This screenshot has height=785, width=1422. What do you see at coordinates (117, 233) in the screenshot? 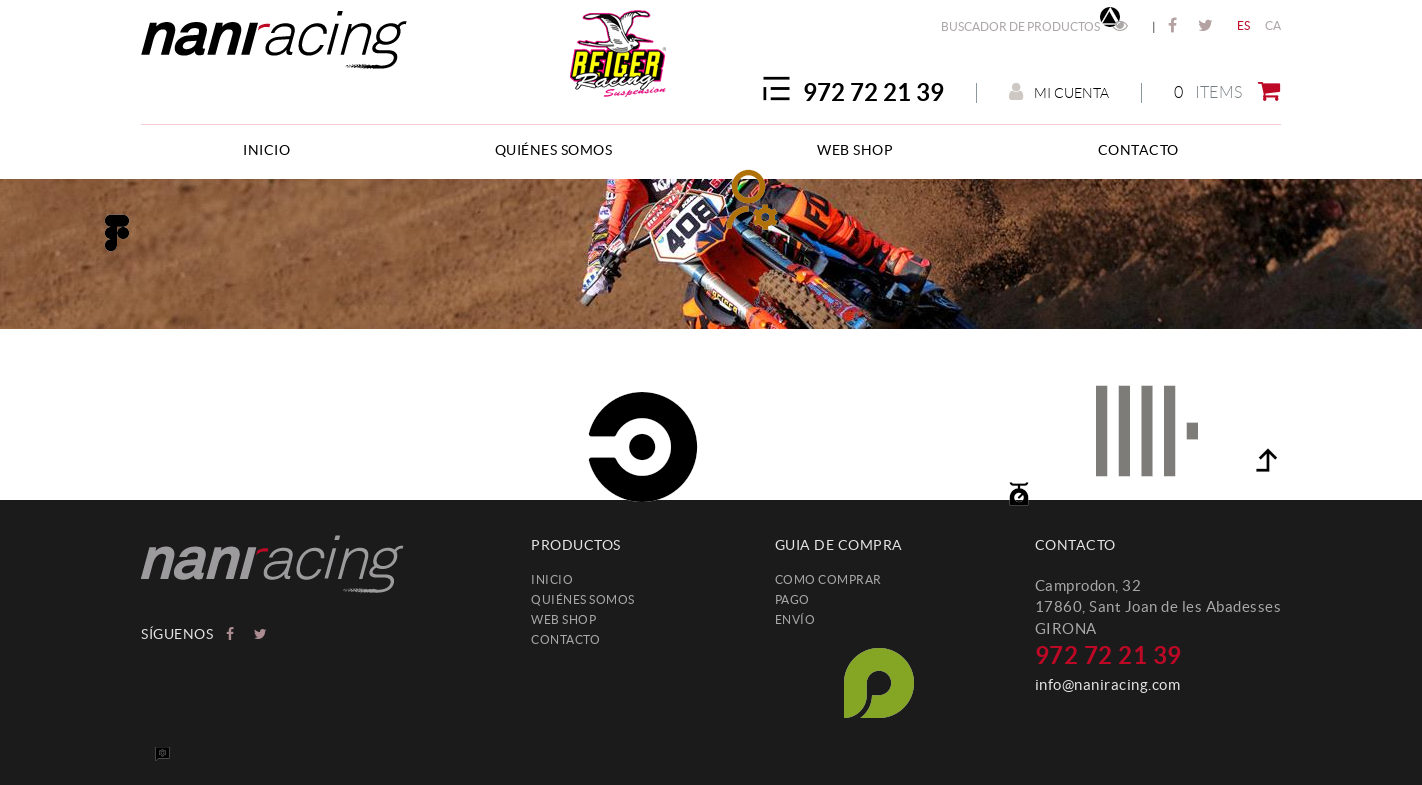
I see `open figma design app` at bounding box center [117, 233].